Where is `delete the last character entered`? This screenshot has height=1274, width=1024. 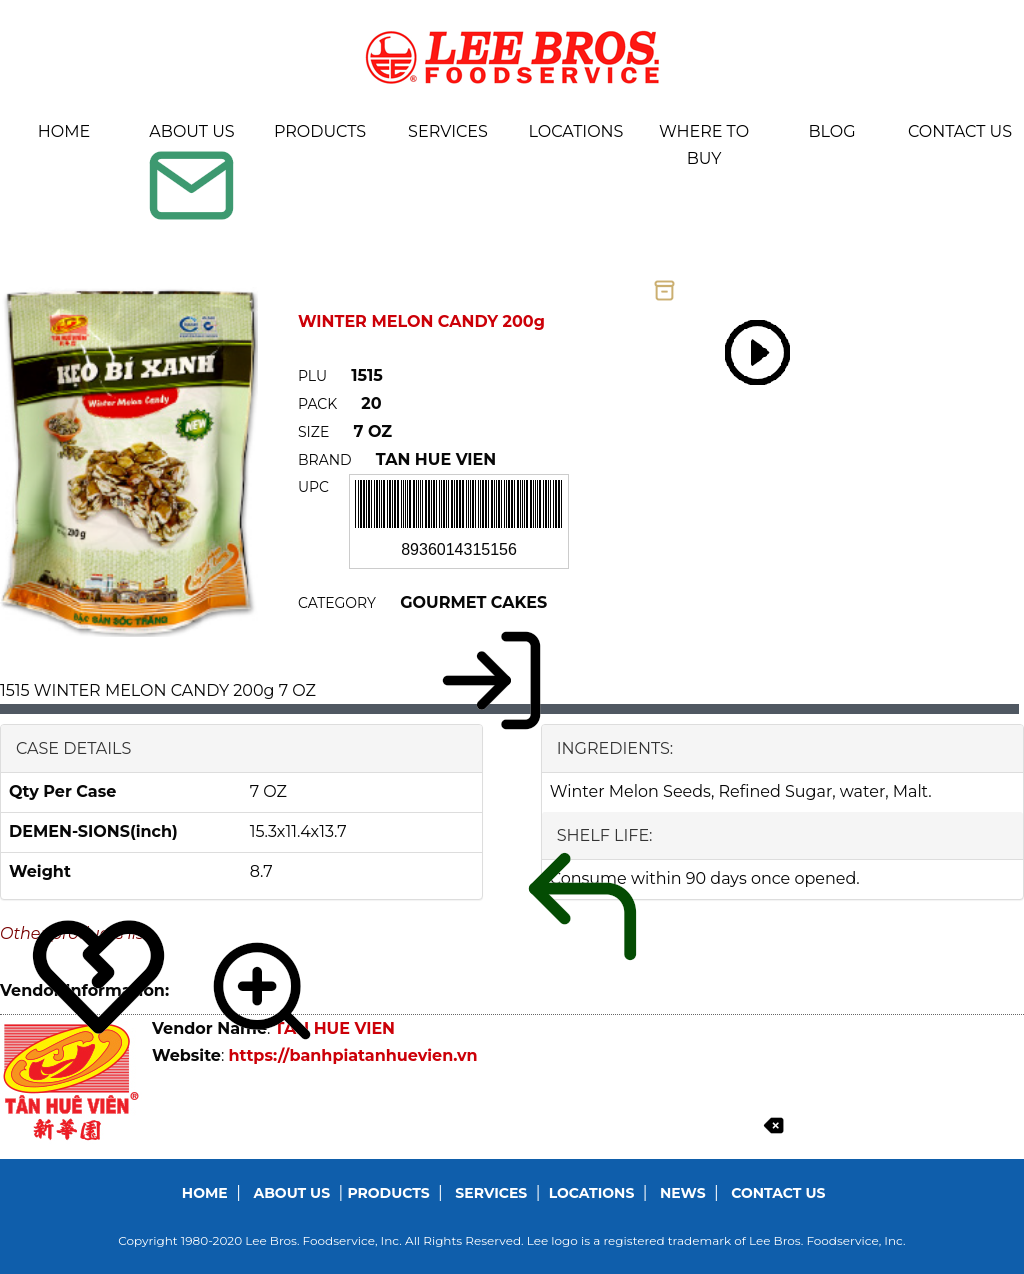
delete the last character entered is located at coordinates (773, 1125).